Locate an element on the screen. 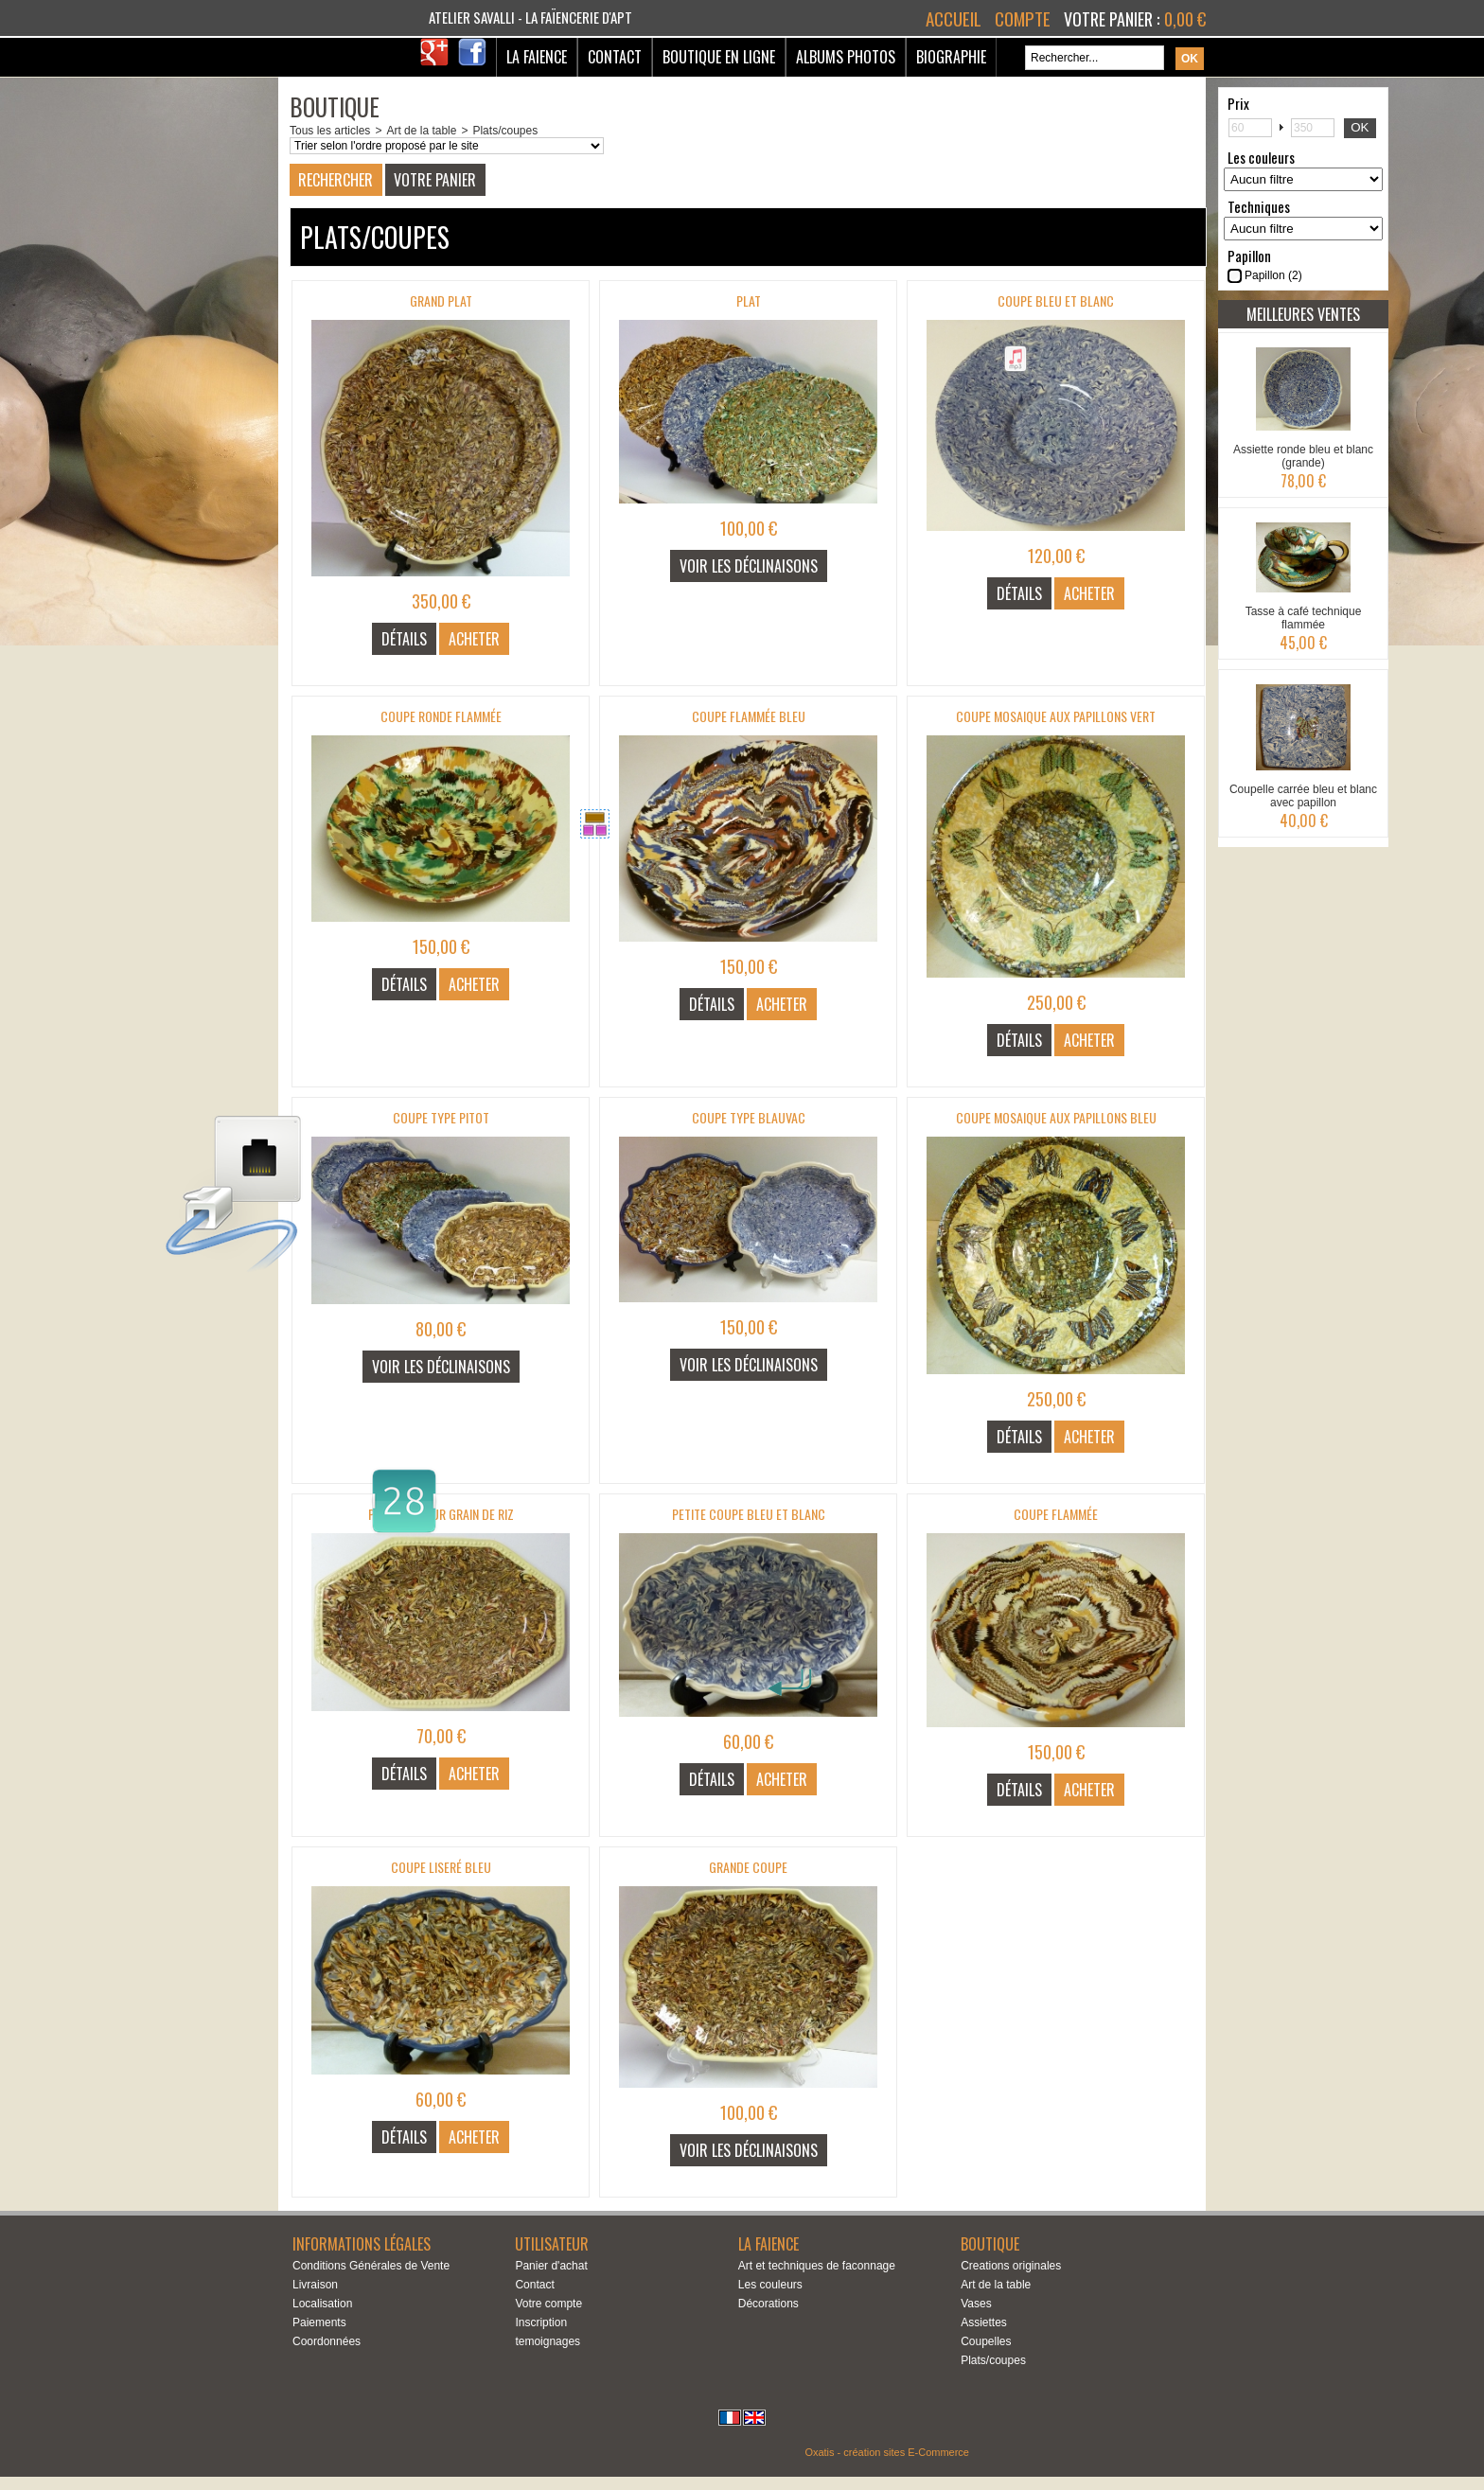 This screenshot has height=2490, width=1484. select all items in the current view is located at coordinates (594, 823).